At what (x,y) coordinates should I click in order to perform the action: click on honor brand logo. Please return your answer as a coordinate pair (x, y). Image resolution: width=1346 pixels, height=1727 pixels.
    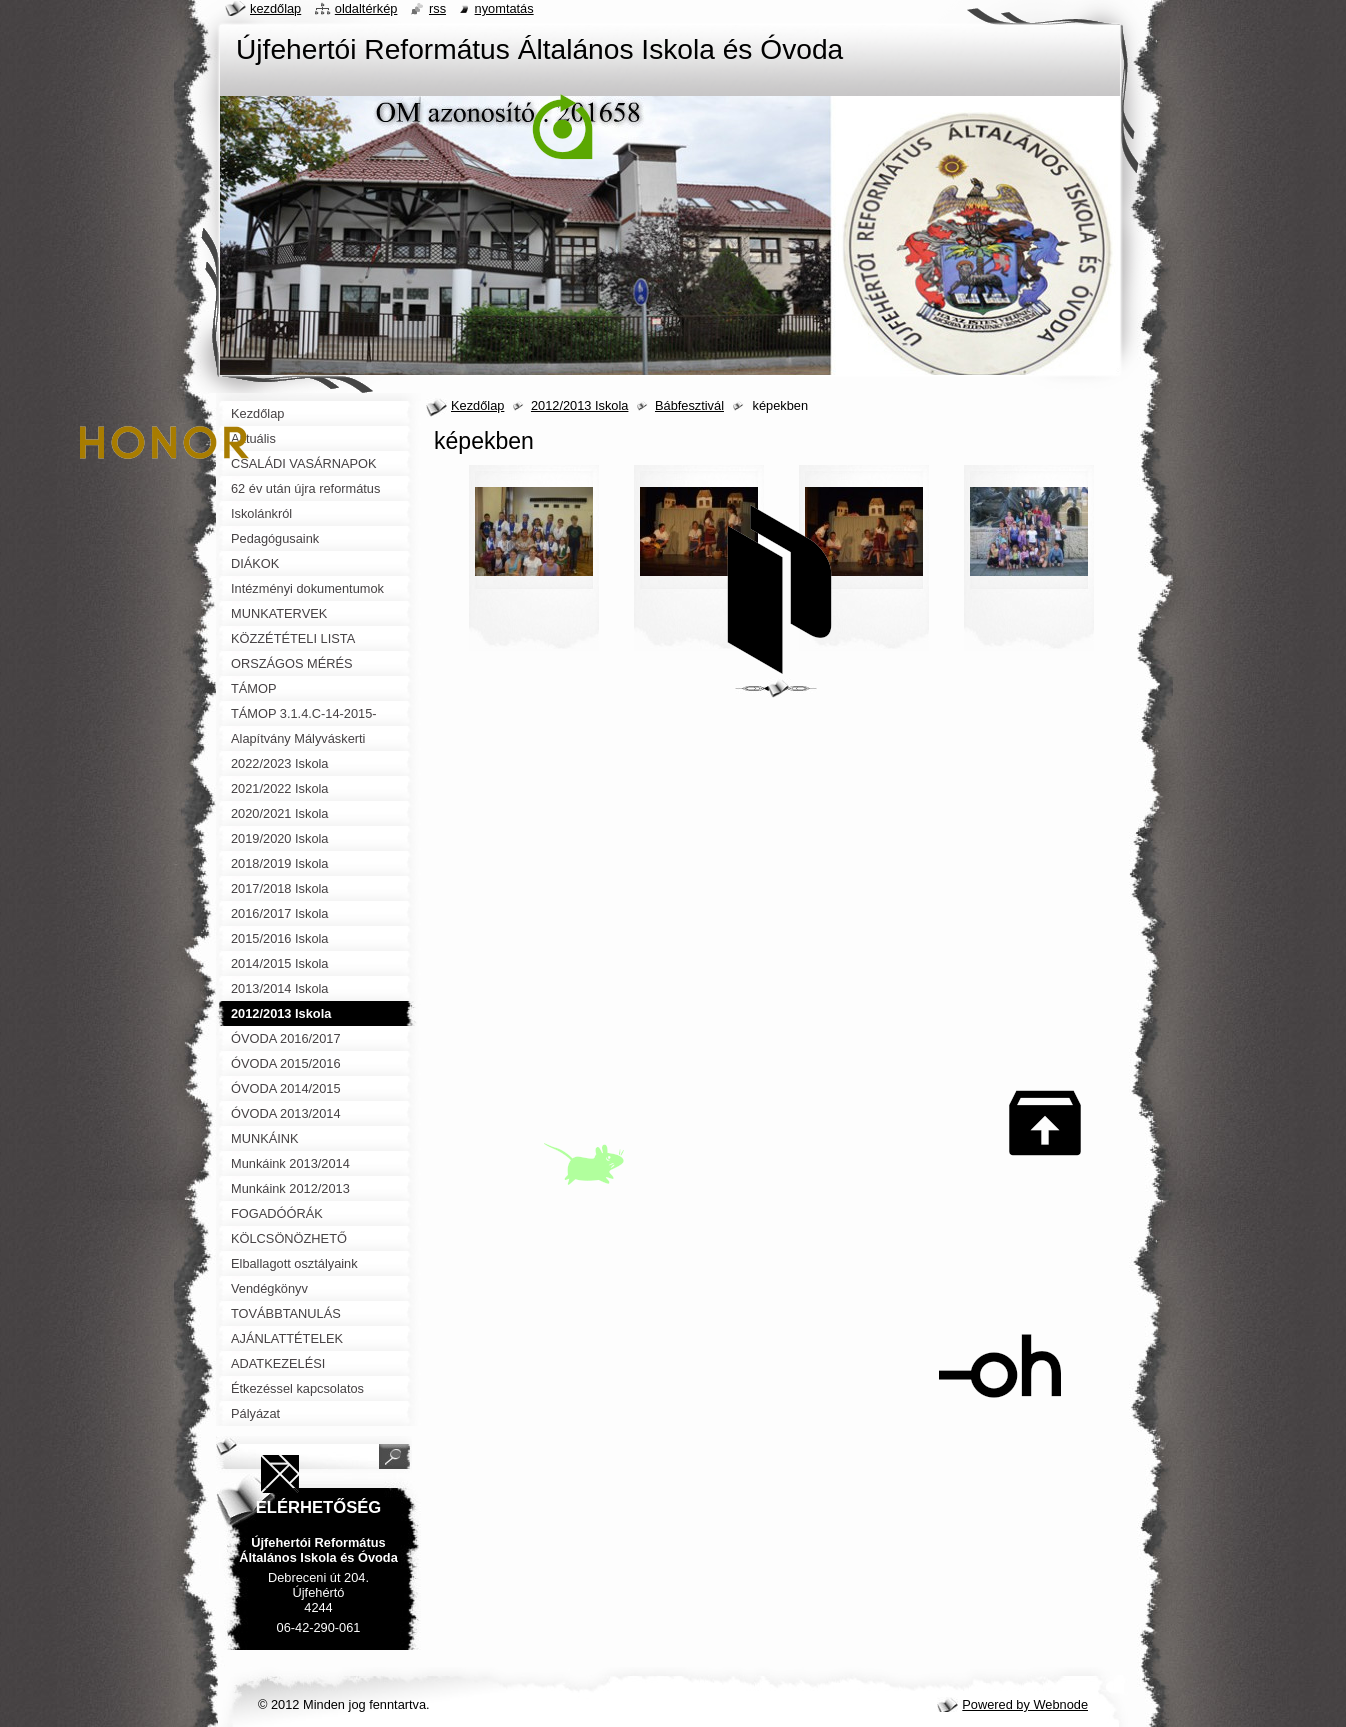
    Looking at the image, I should click on (164, 442).